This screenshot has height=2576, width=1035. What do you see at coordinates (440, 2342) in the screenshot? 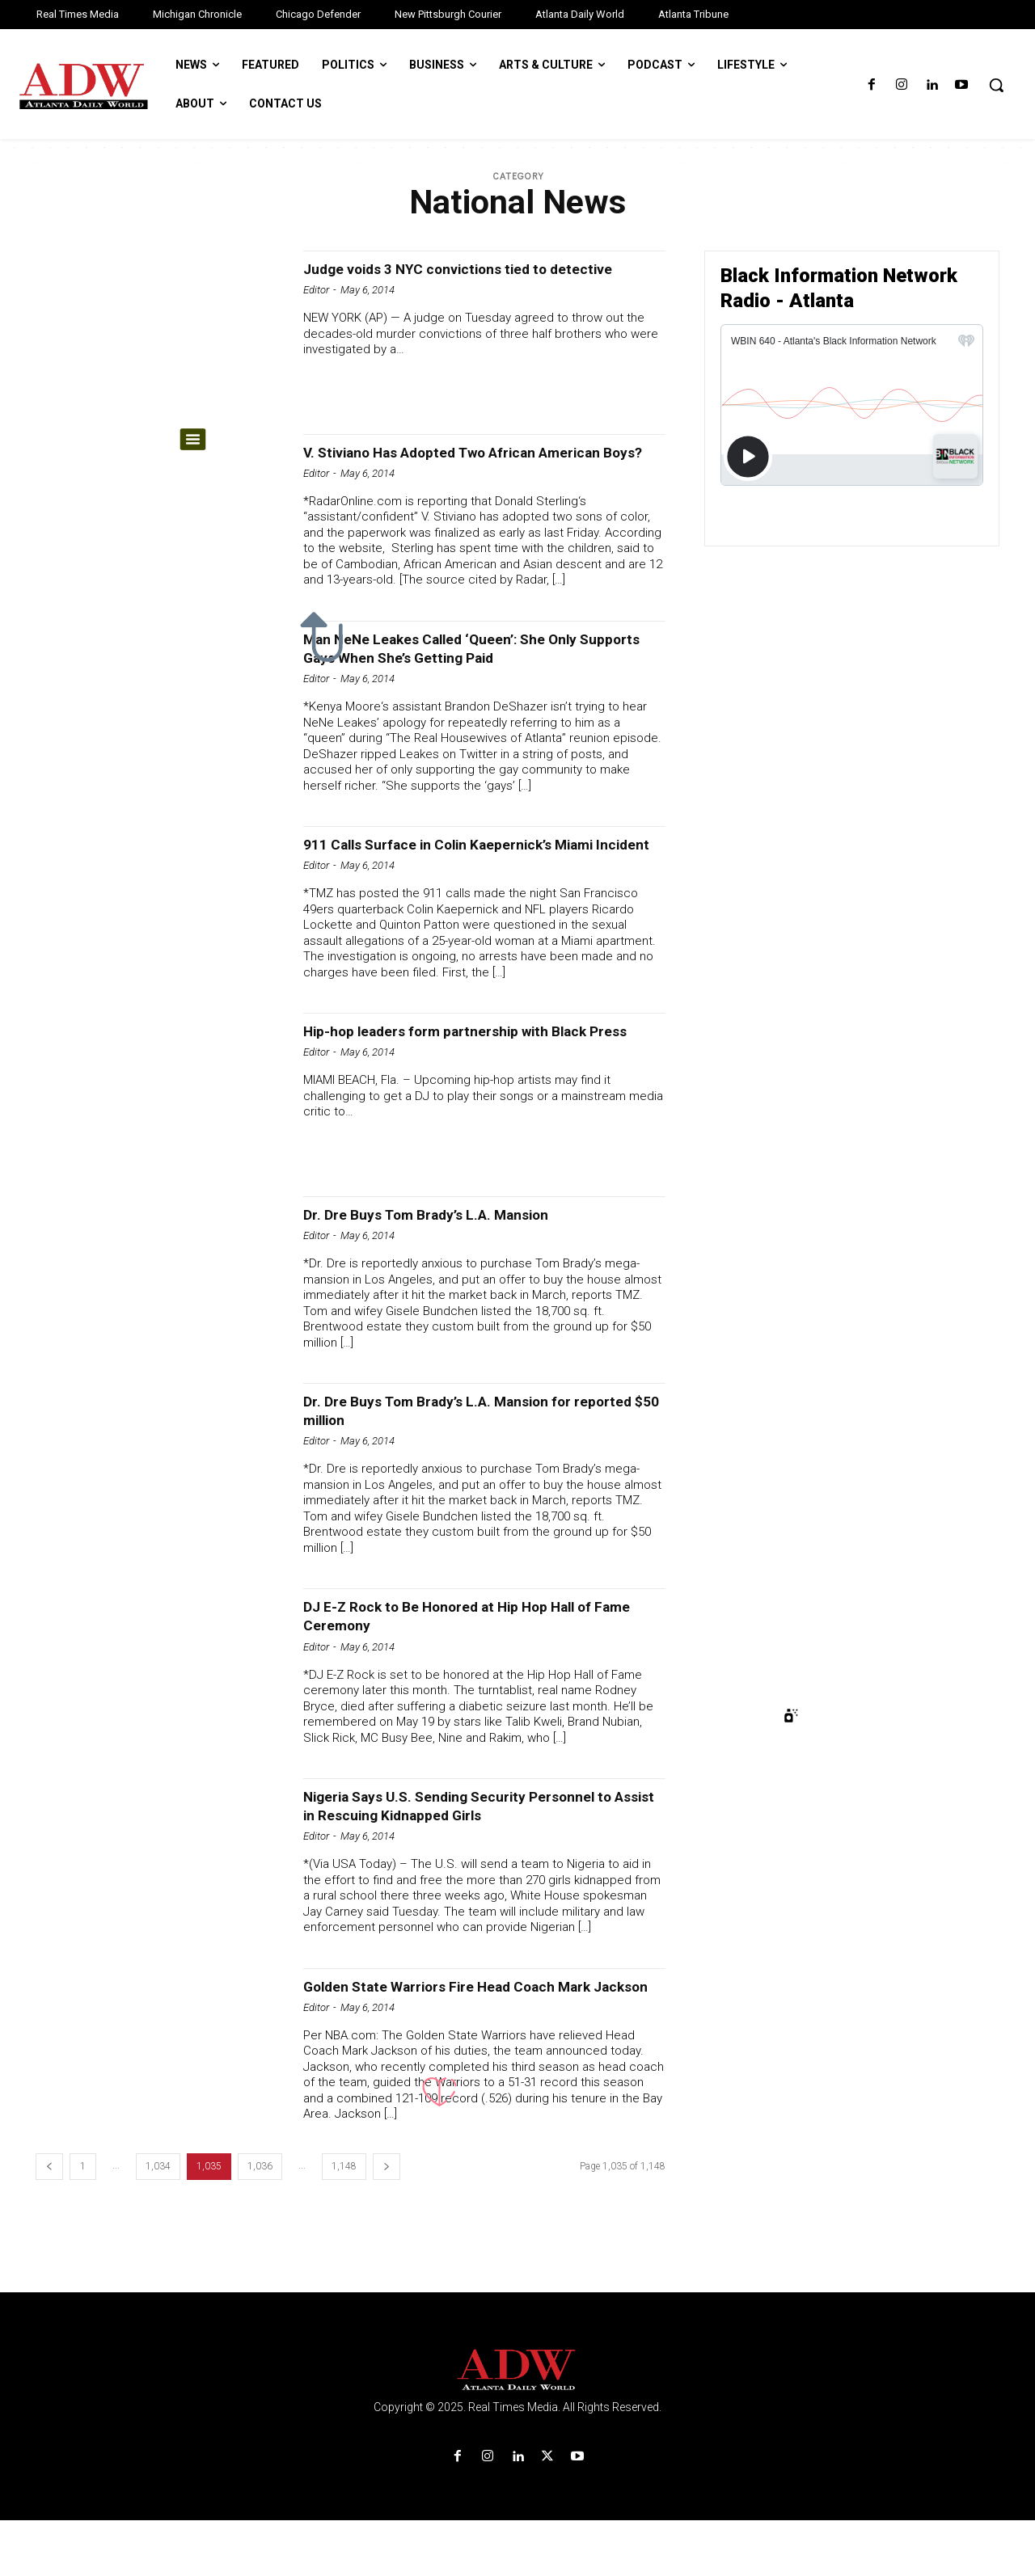
I see `view featured video content` at bounding box center [440, 2342].